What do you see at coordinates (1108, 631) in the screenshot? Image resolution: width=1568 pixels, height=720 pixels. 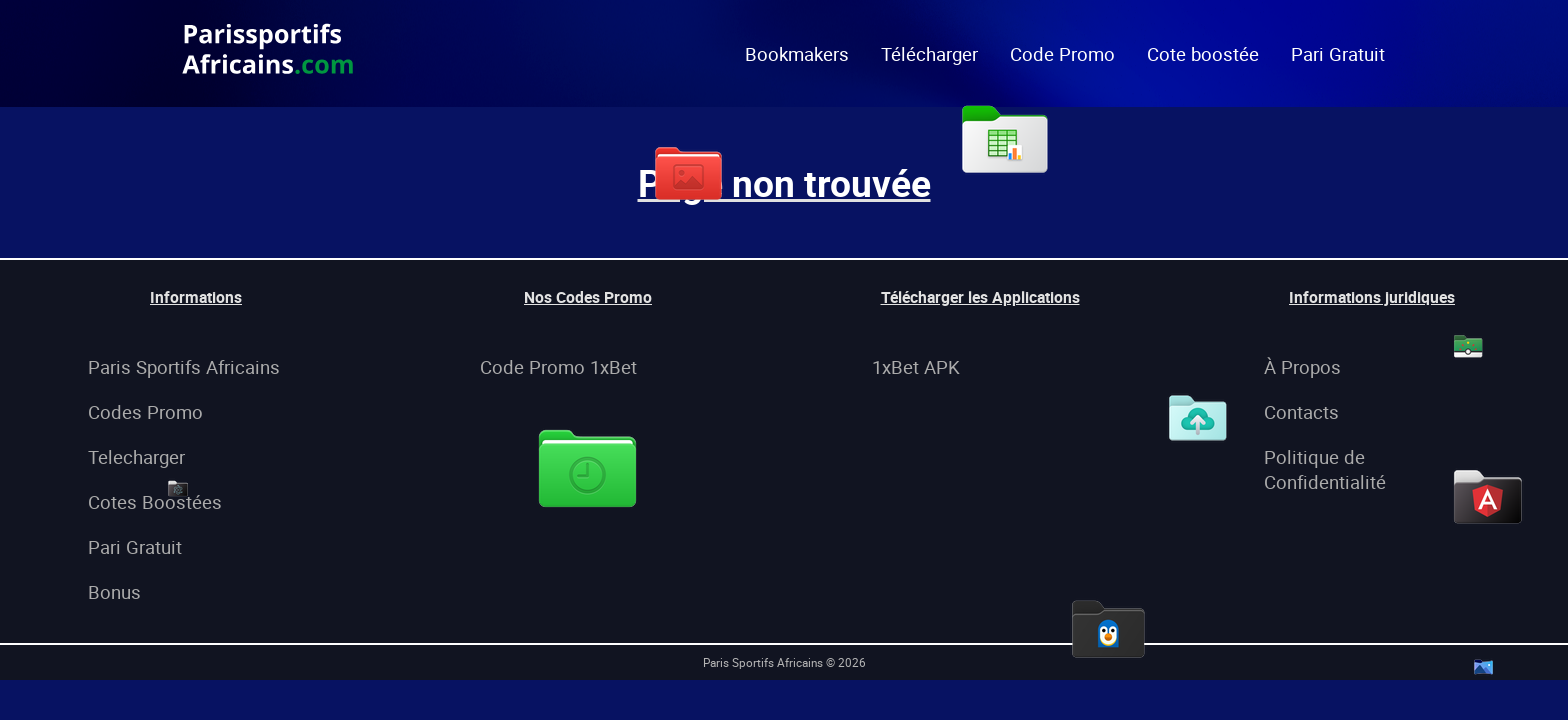 I see `open windows subsystem for linux files` at bounding box center [1108, 631].